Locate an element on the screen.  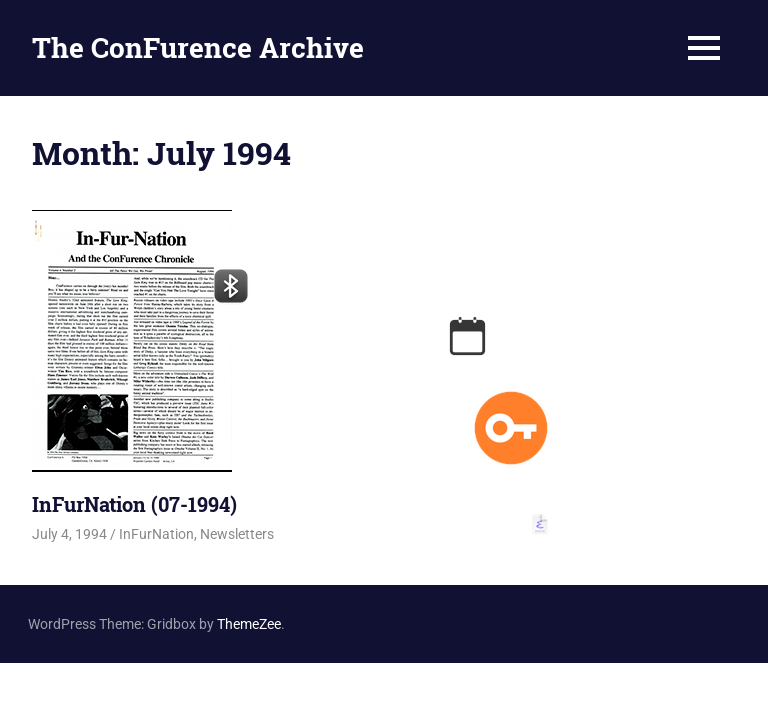
bluetooth is currently disabled or inactive is located at coordinates (231, 286).